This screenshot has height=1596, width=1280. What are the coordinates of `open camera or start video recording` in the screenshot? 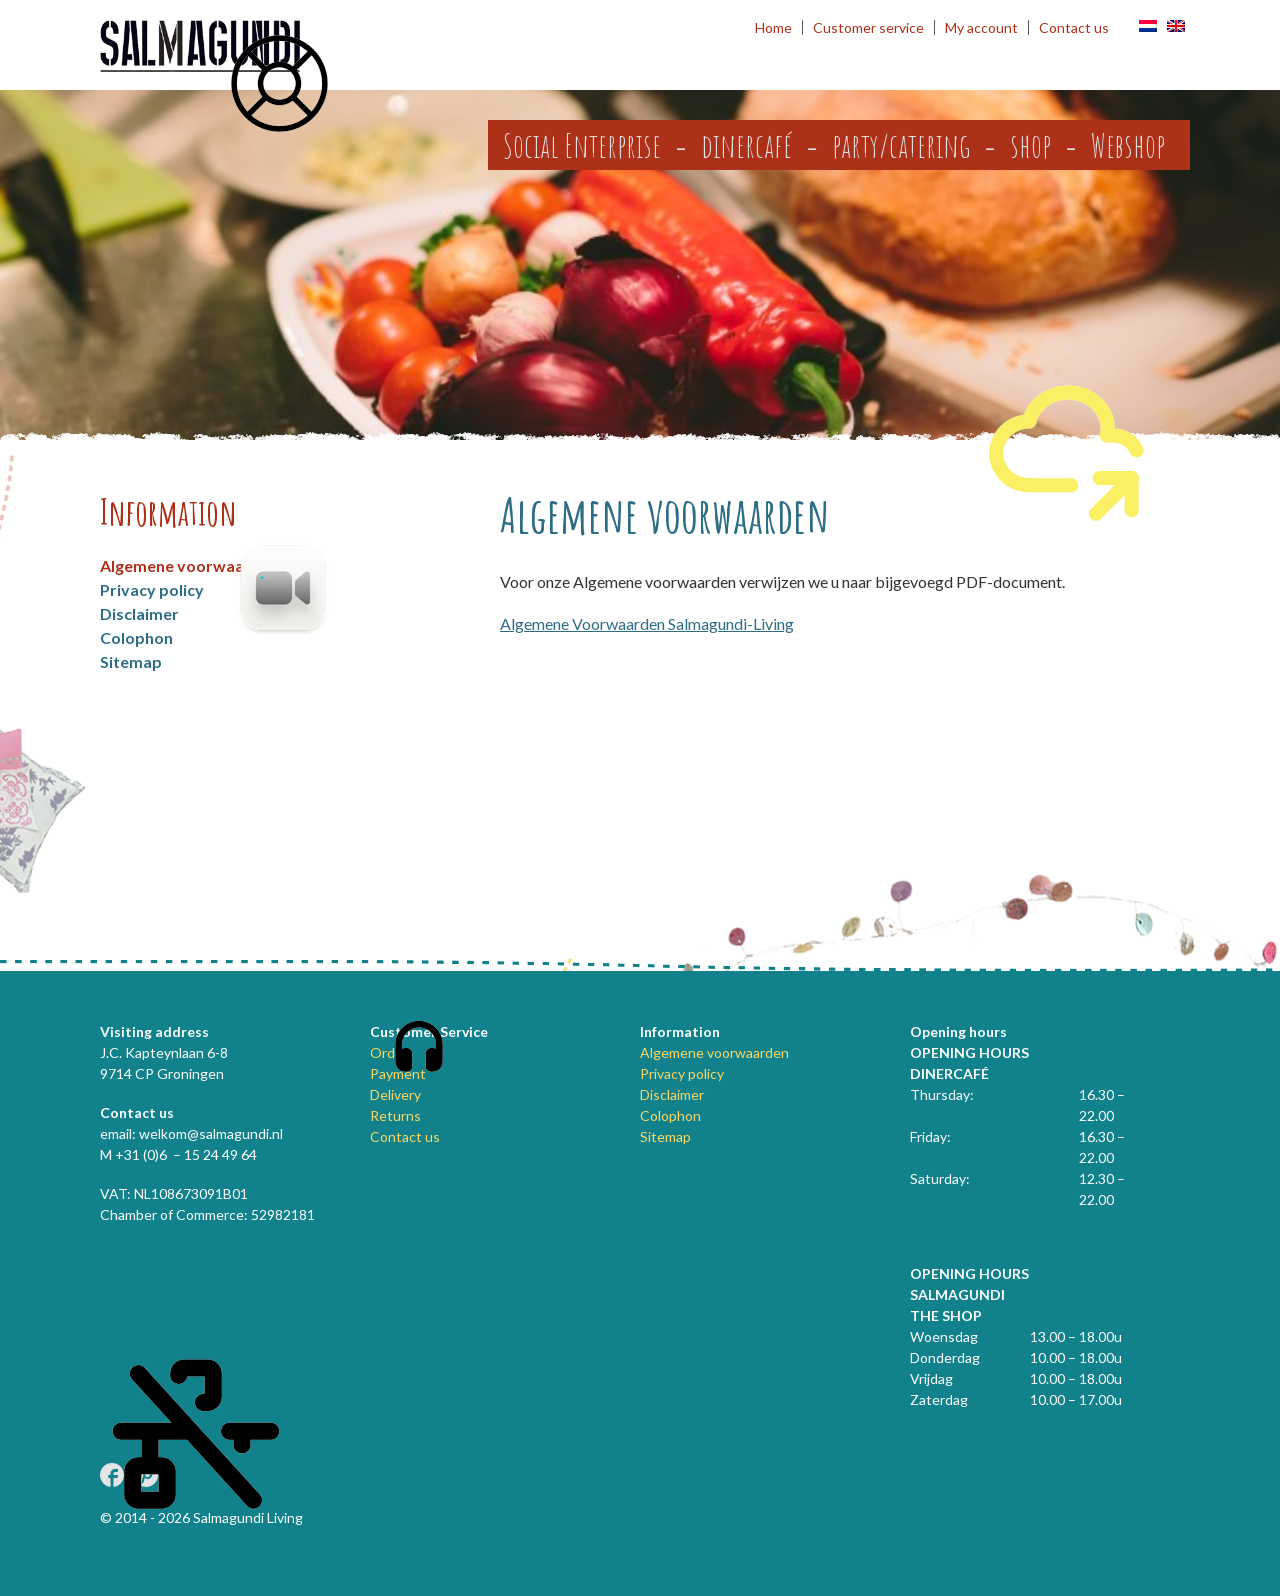 It's located at (283, 588).